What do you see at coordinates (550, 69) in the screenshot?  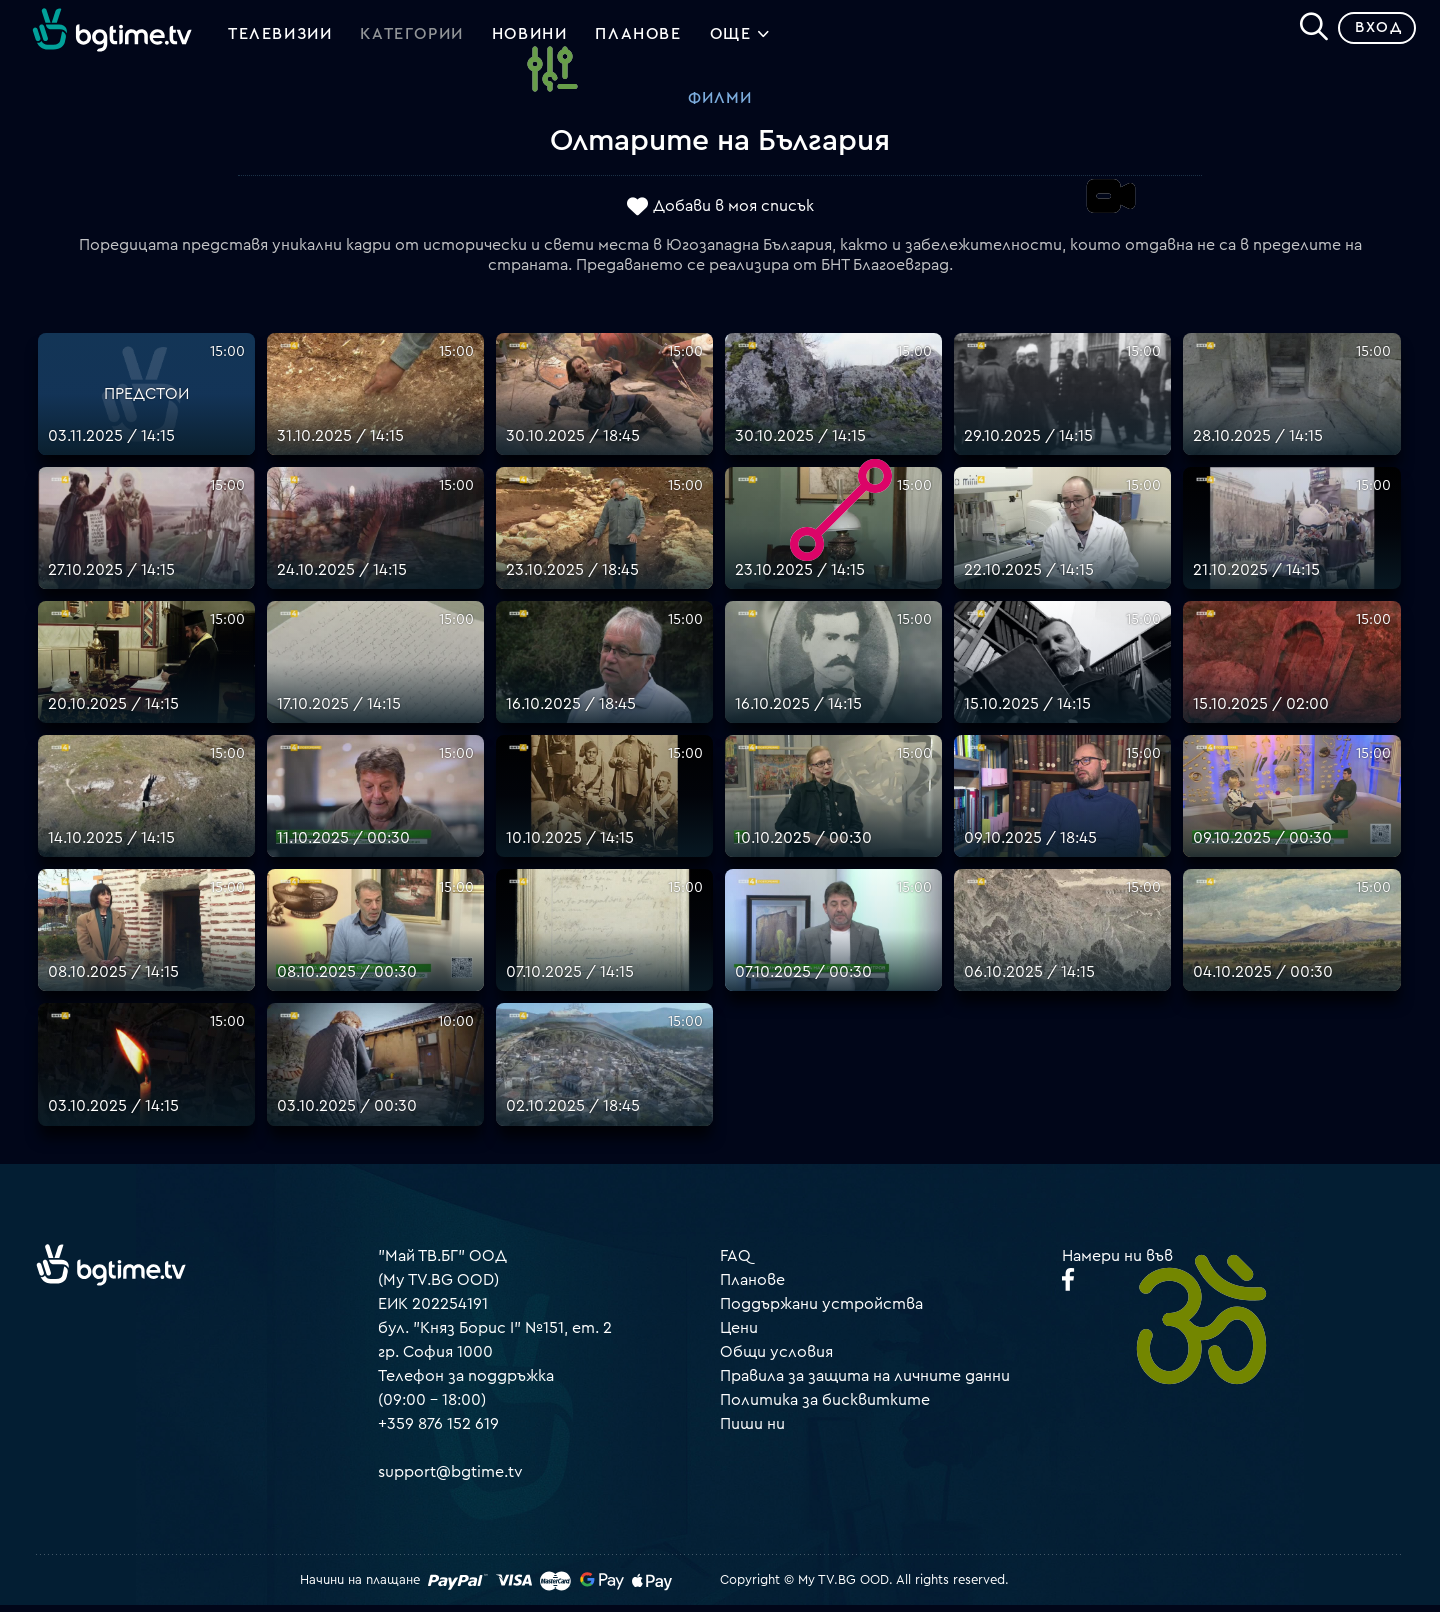 I see `remove a filter or adjustment setting` at bounding box center [550, 69].